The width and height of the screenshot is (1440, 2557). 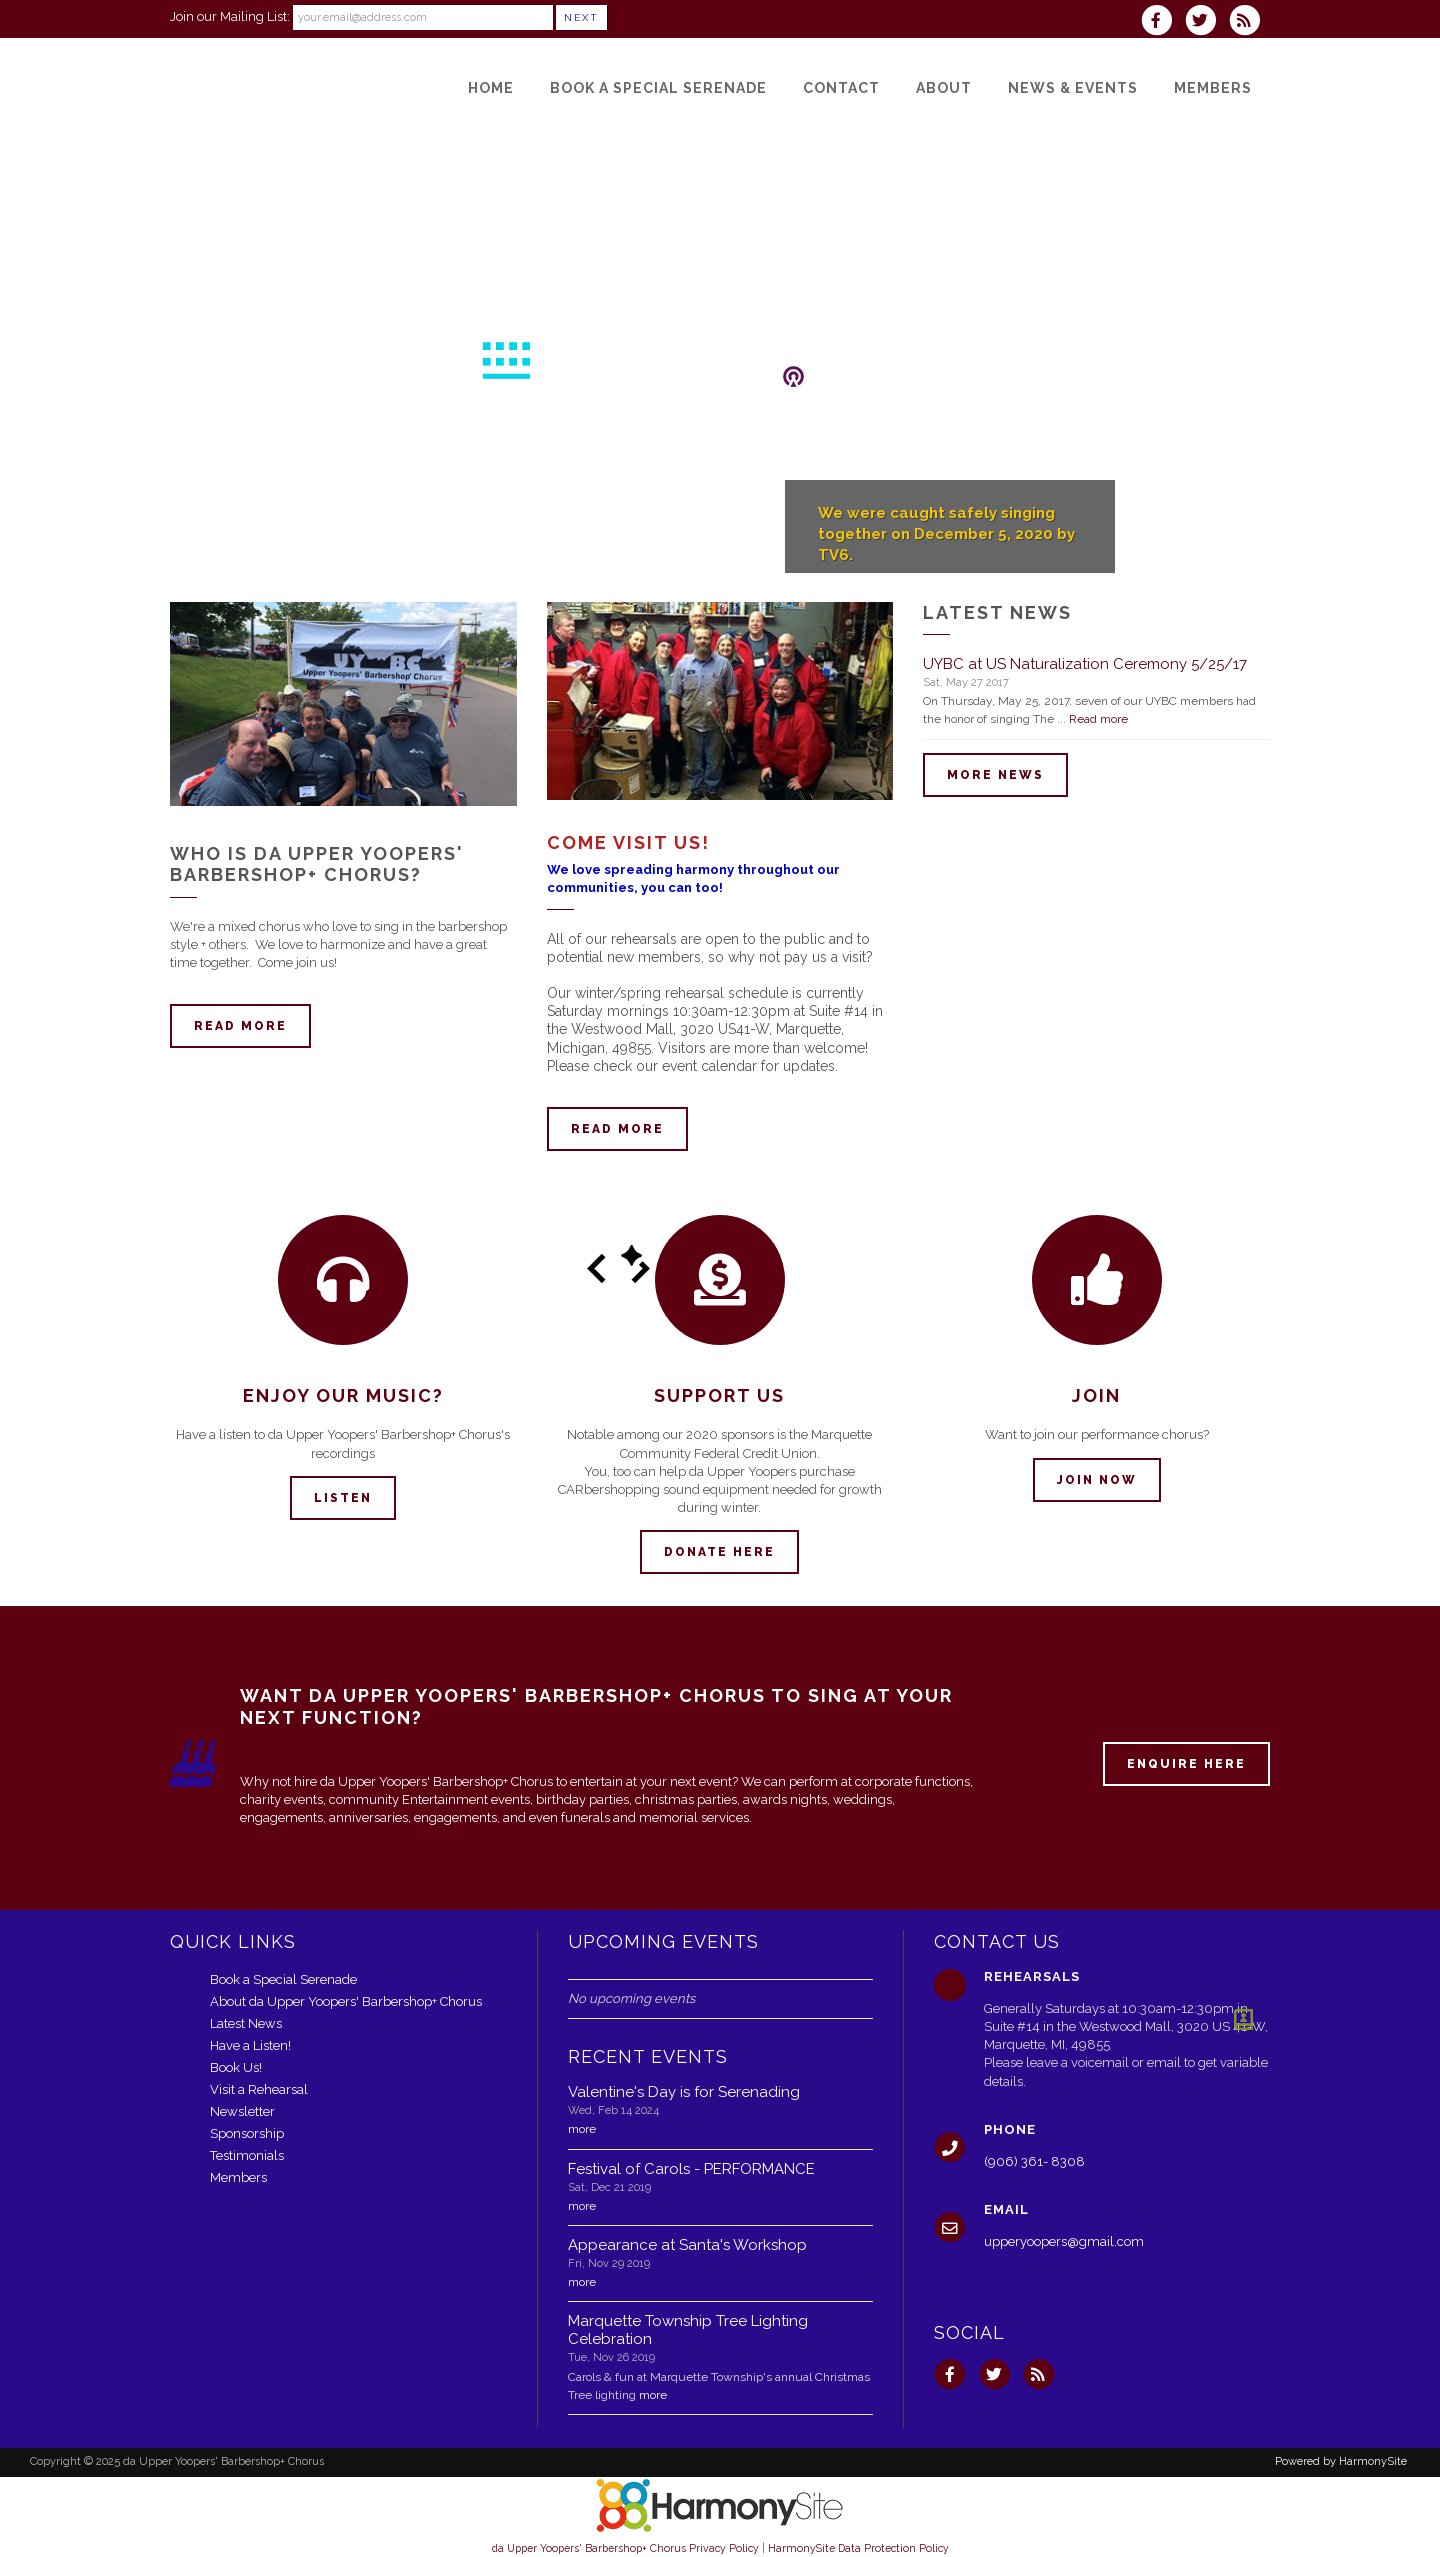 What do you see at coordinates (506, 360) in the screenshot?
I see `open the on-screen keyboard` at bounding box center [506, 360].